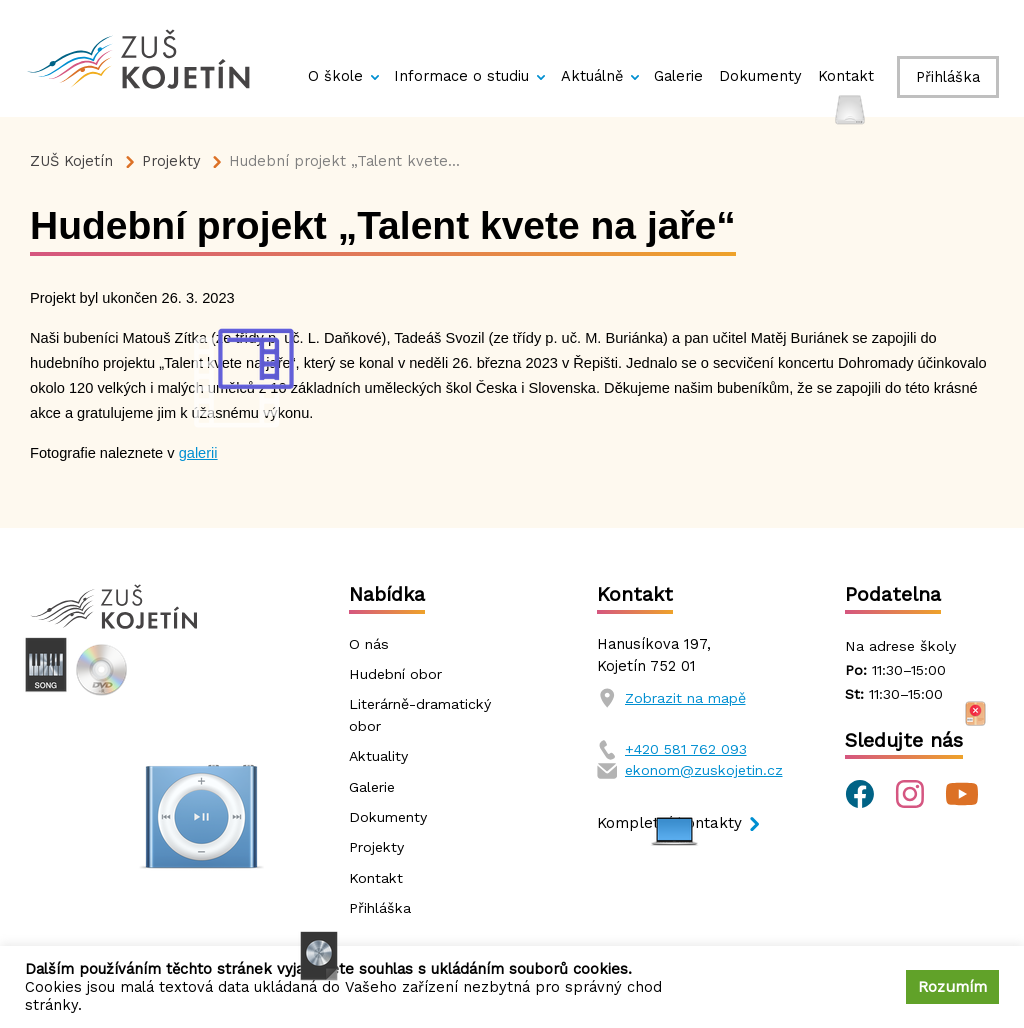 Image resolution: width=1024 pixels, height=1028 pixels. I want to click on access scanner device settings, so click(850, 110).